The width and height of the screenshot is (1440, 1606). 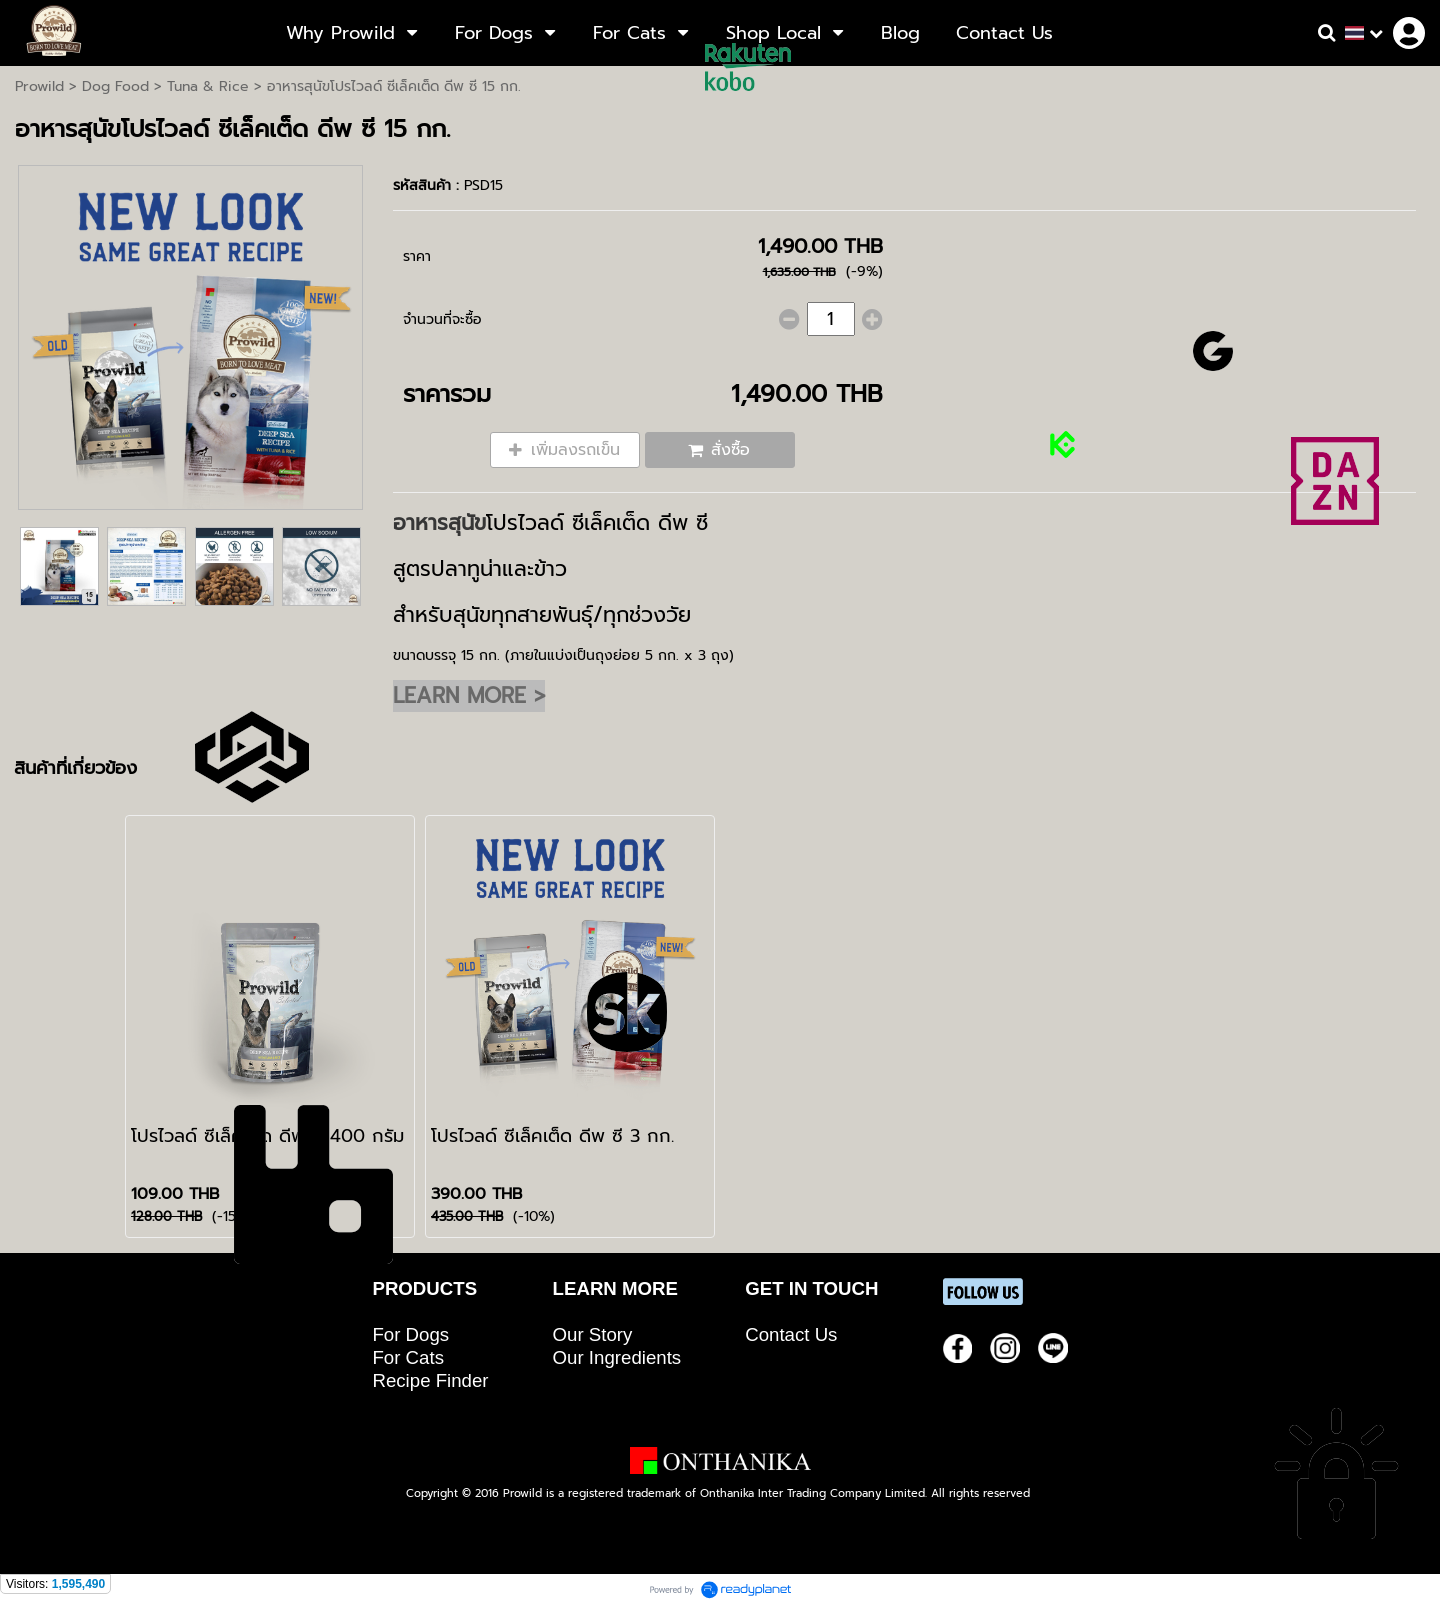 What do you see at coordinates (1336, 1473) in the screenshot?
I see `let's encrypt logo - indicates SSL/TLS certificate provider` at bounding box center [1336, 1473].